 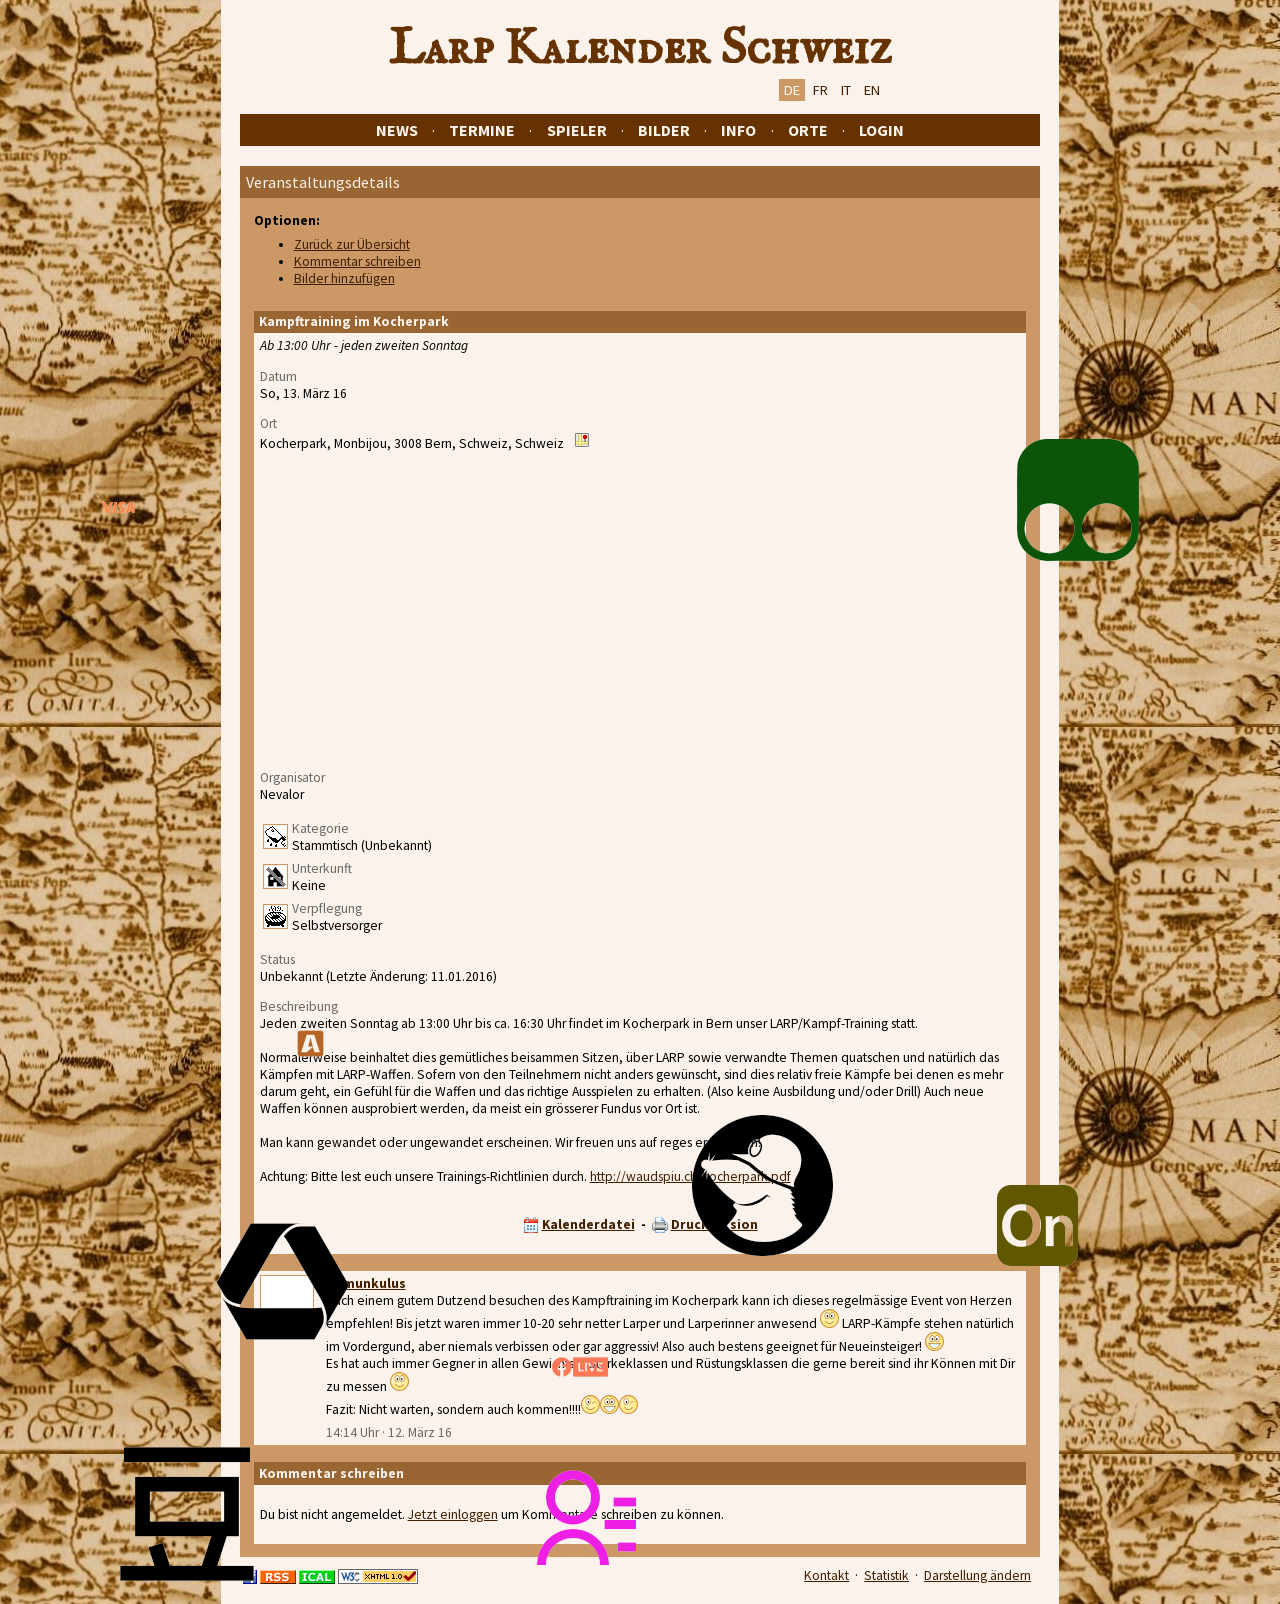 What do you see at coordinates (1037, 1225) in the screenshot?
I see `open ProcessOn app` at bounding box center [1037, 1225].